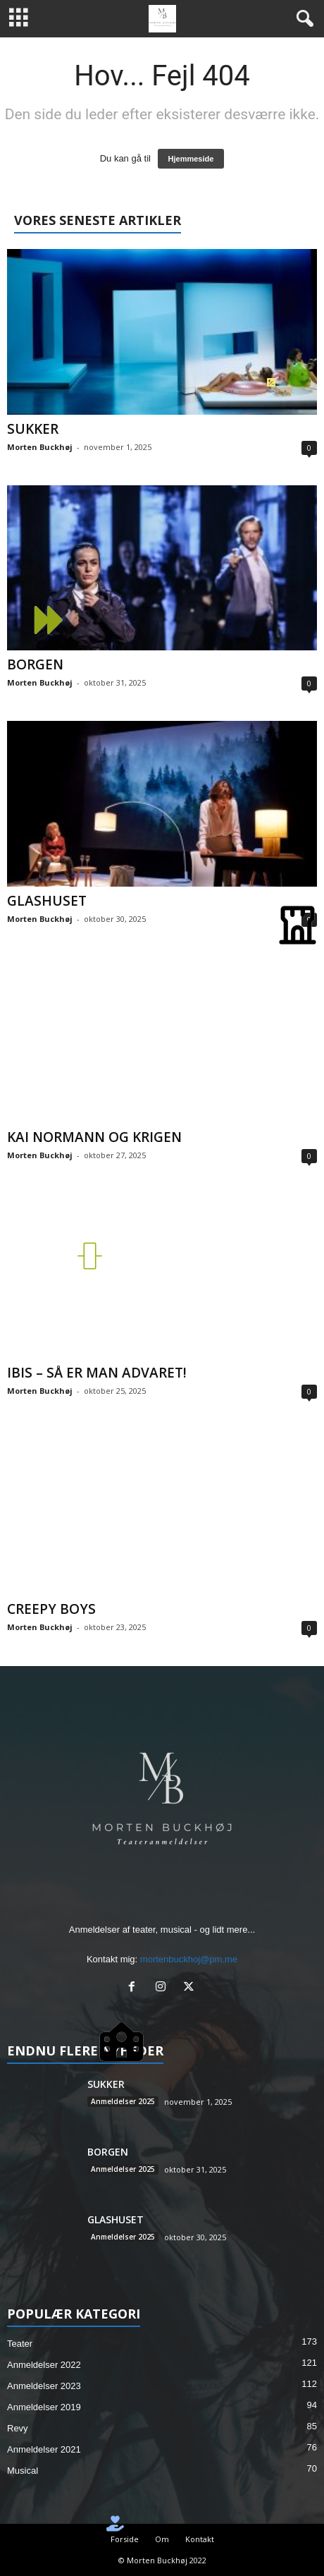 The image size is (324, 2576). I want to click on skip forward or fast forward, so click(47, 620).